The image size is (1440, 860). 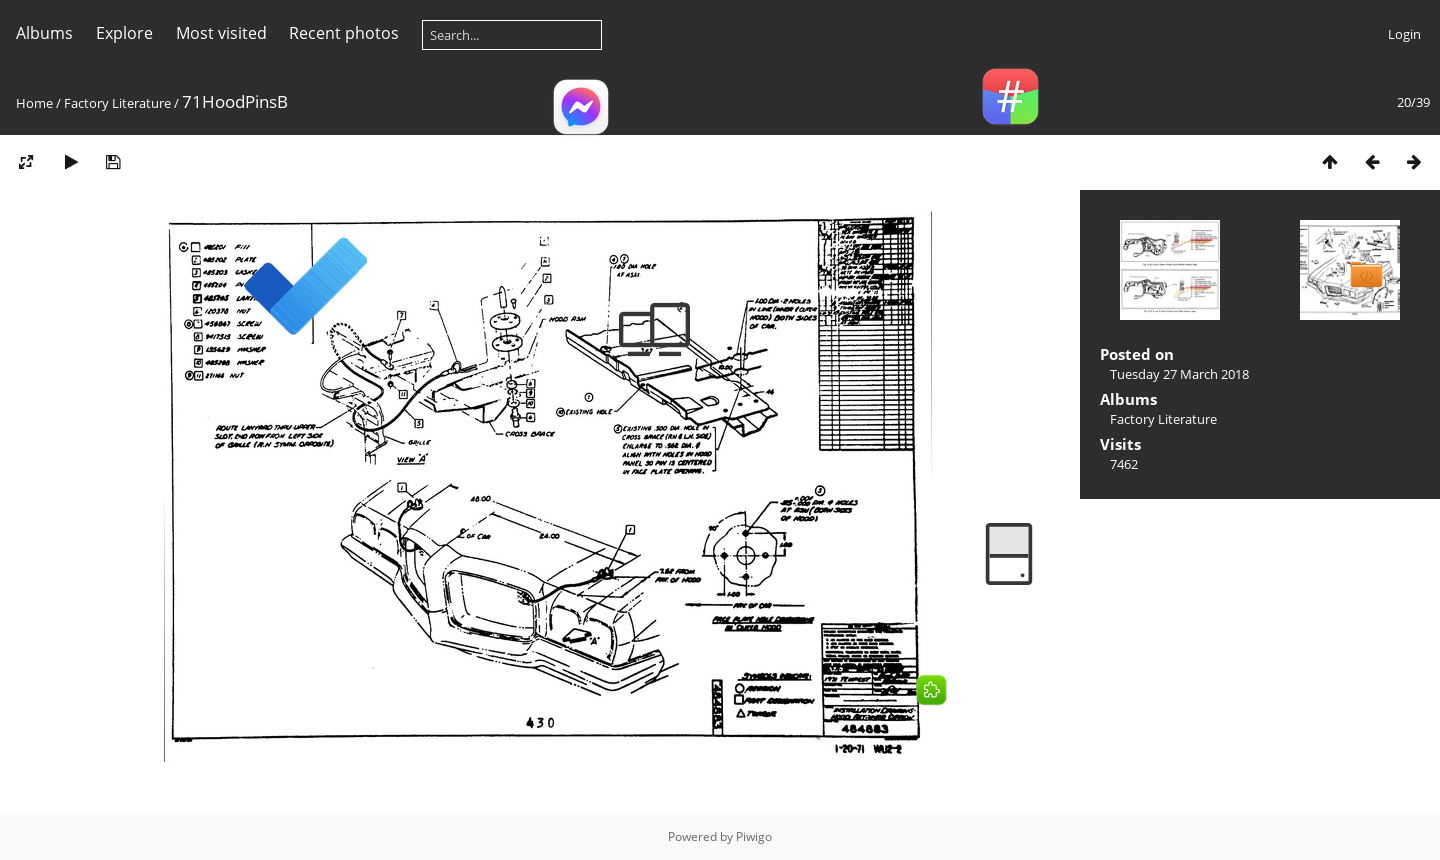 What do you see at coordinates (654, 329) in the screenshot?
I see `display arrangement settings for multiple monitors` at bounding box center [654, 329].